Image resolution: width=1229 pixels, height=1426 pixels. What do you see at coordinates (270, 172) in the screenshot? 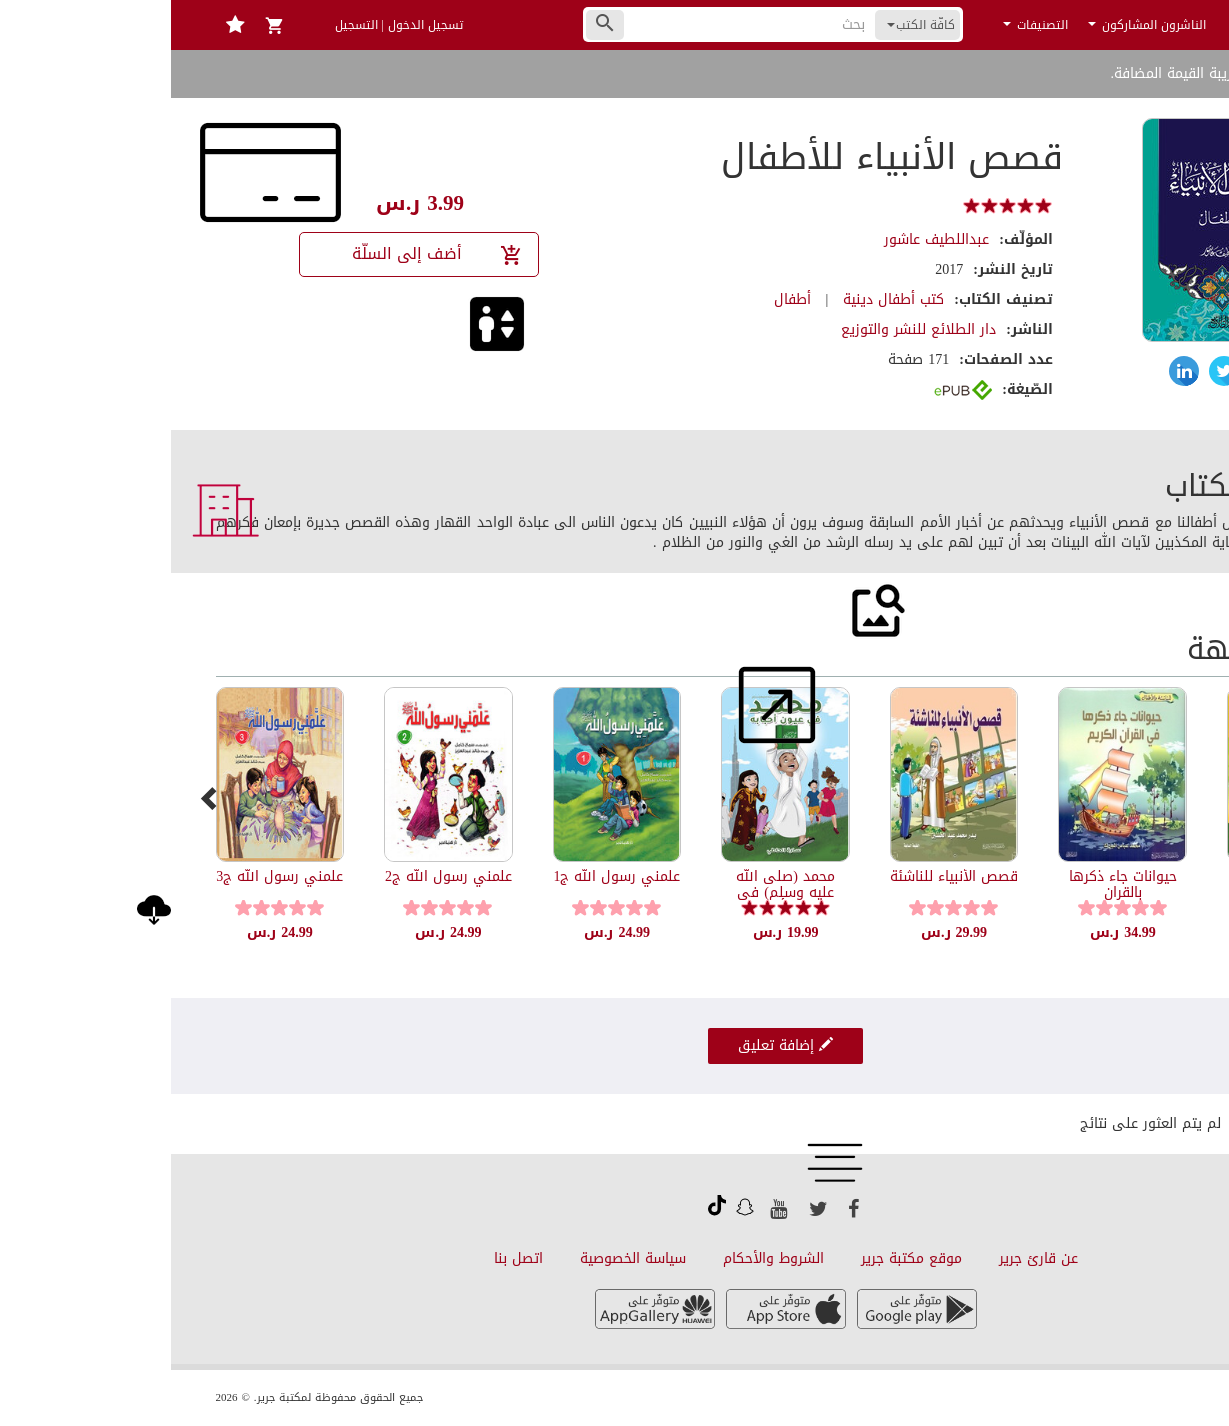
I see `manage payment methods` at bounding box center [270, 172].